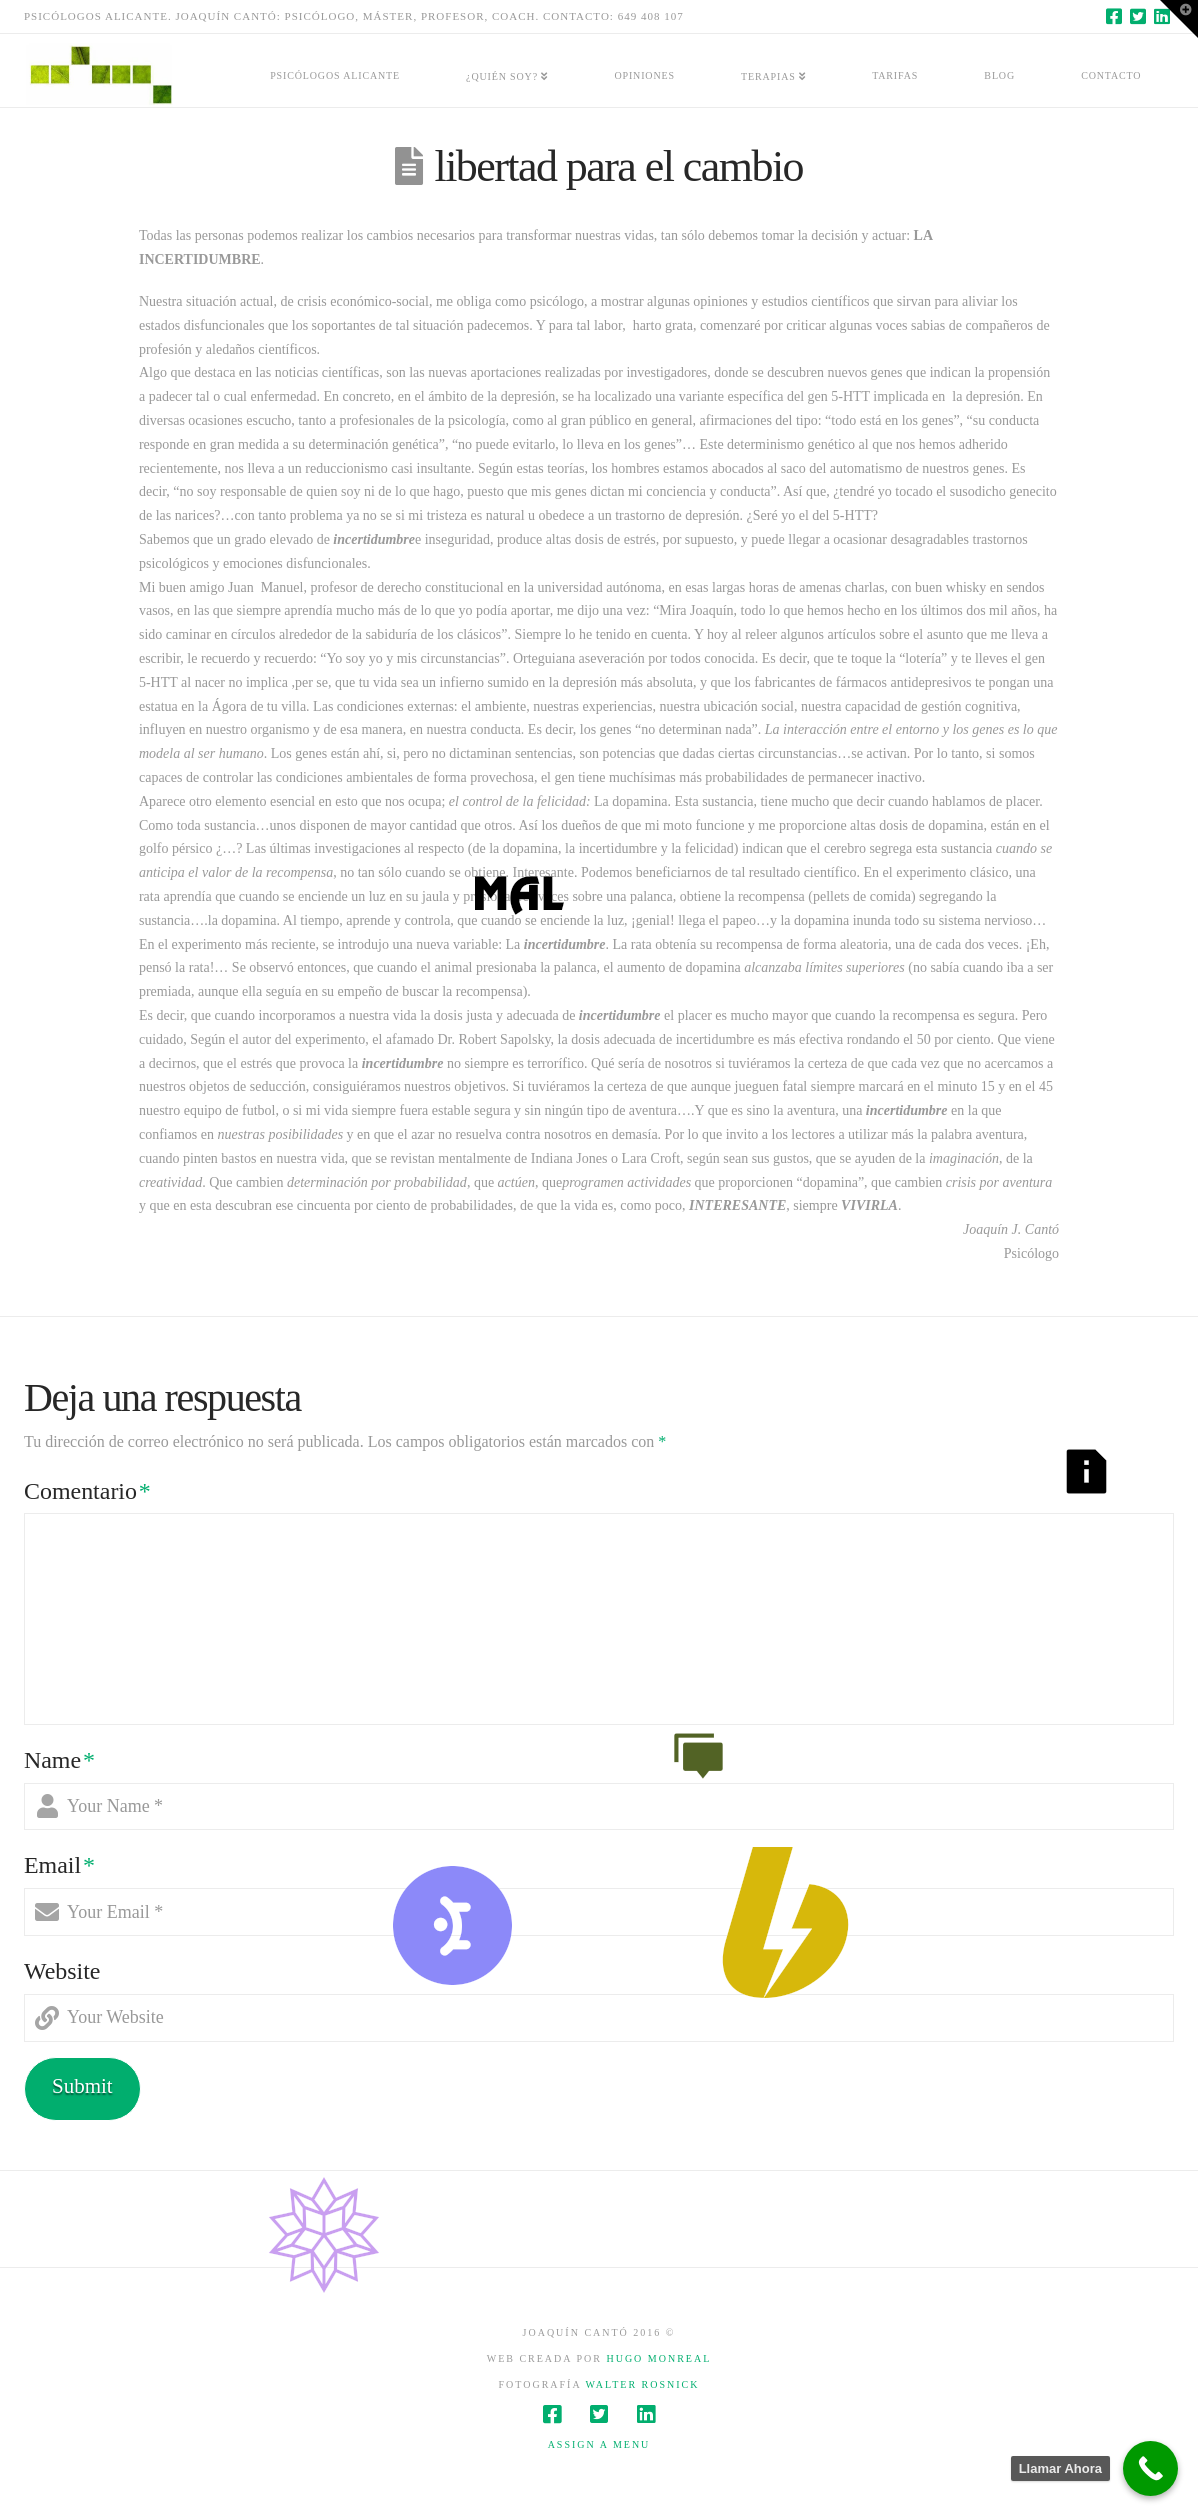 This screenshot has height=2511, width=1198. I want to click on open wolfram alpha, so click(324, 2235).